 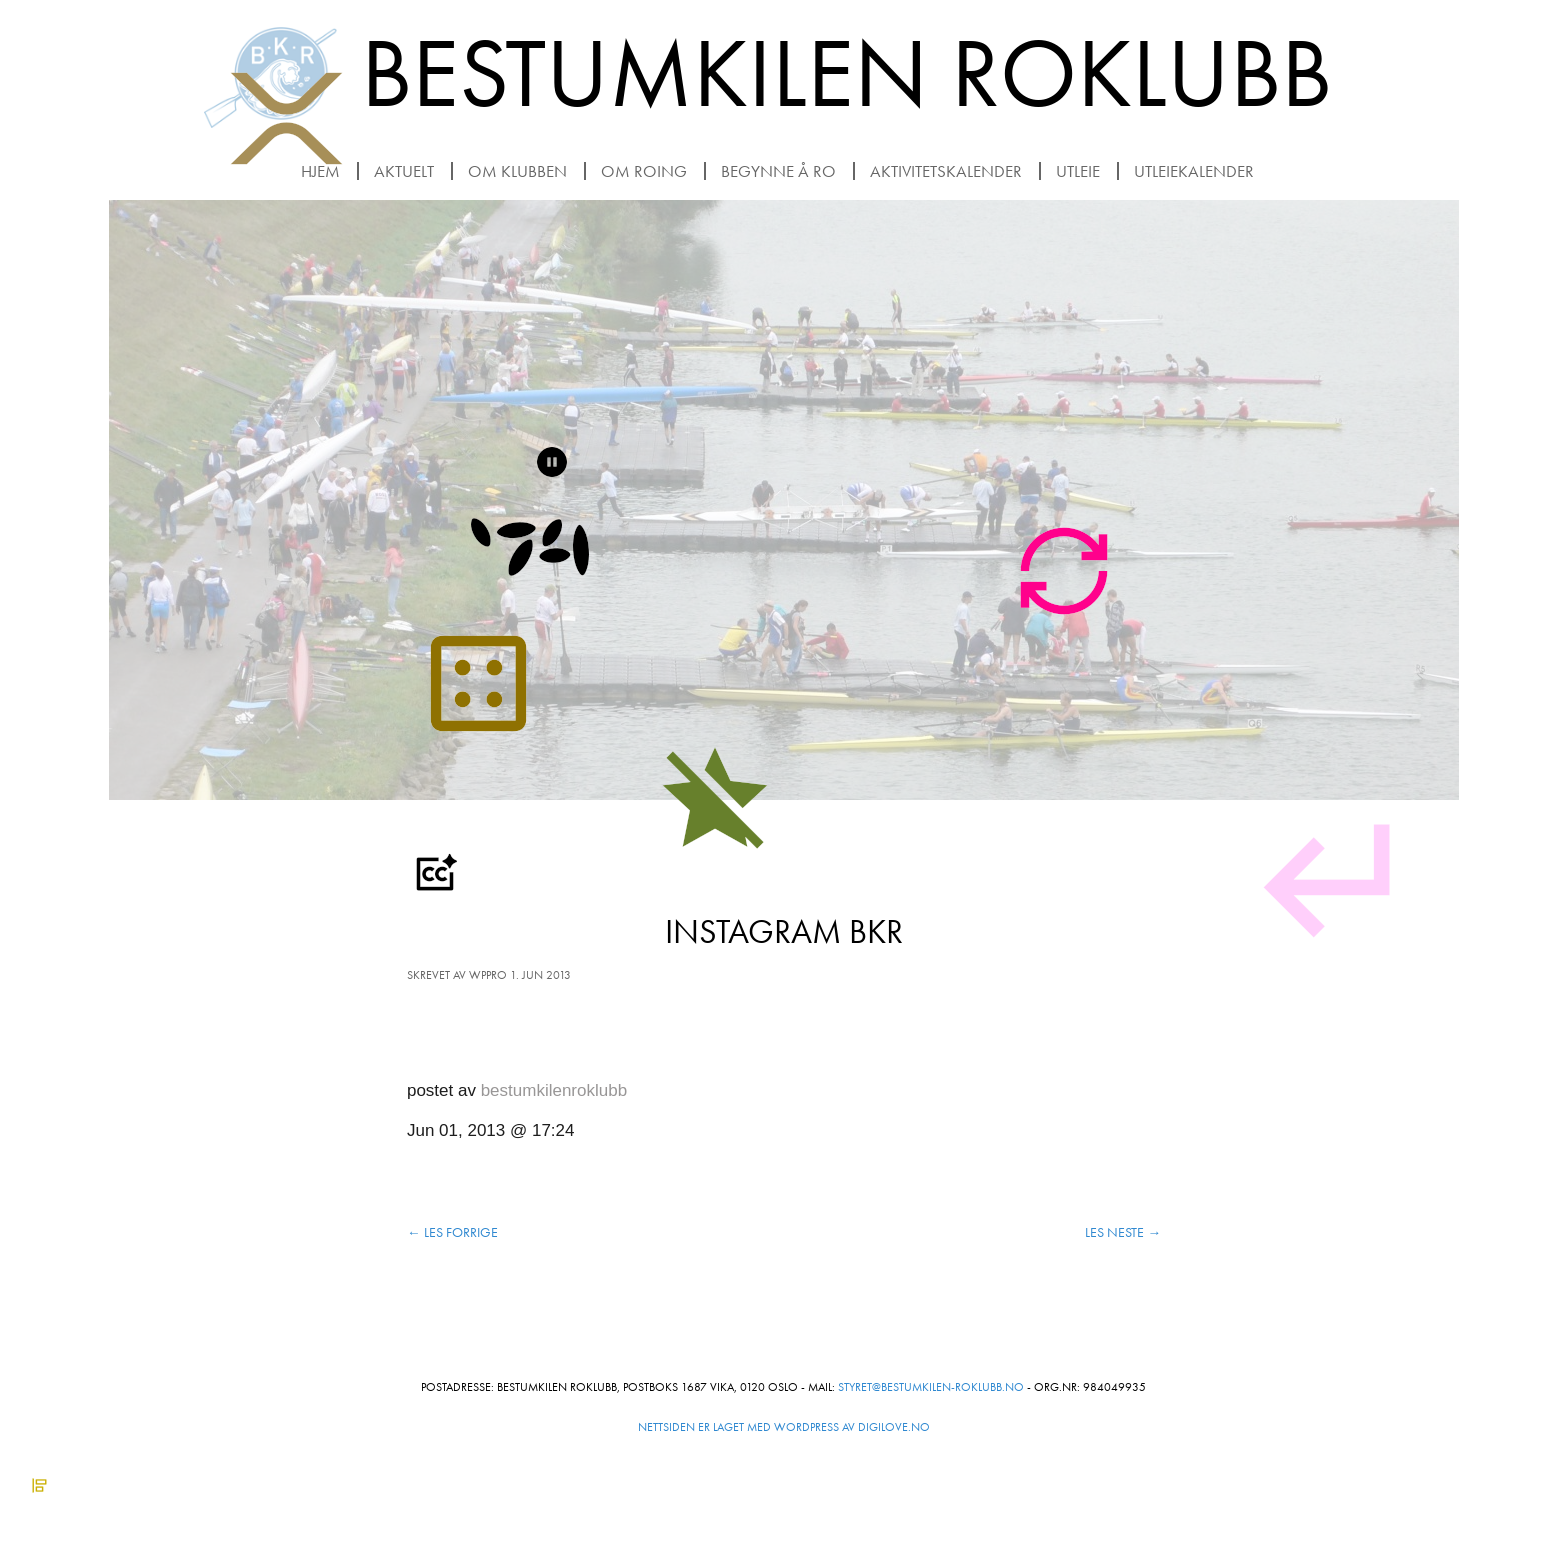 I want to click on pause media playback, so click(x=552, y=462).